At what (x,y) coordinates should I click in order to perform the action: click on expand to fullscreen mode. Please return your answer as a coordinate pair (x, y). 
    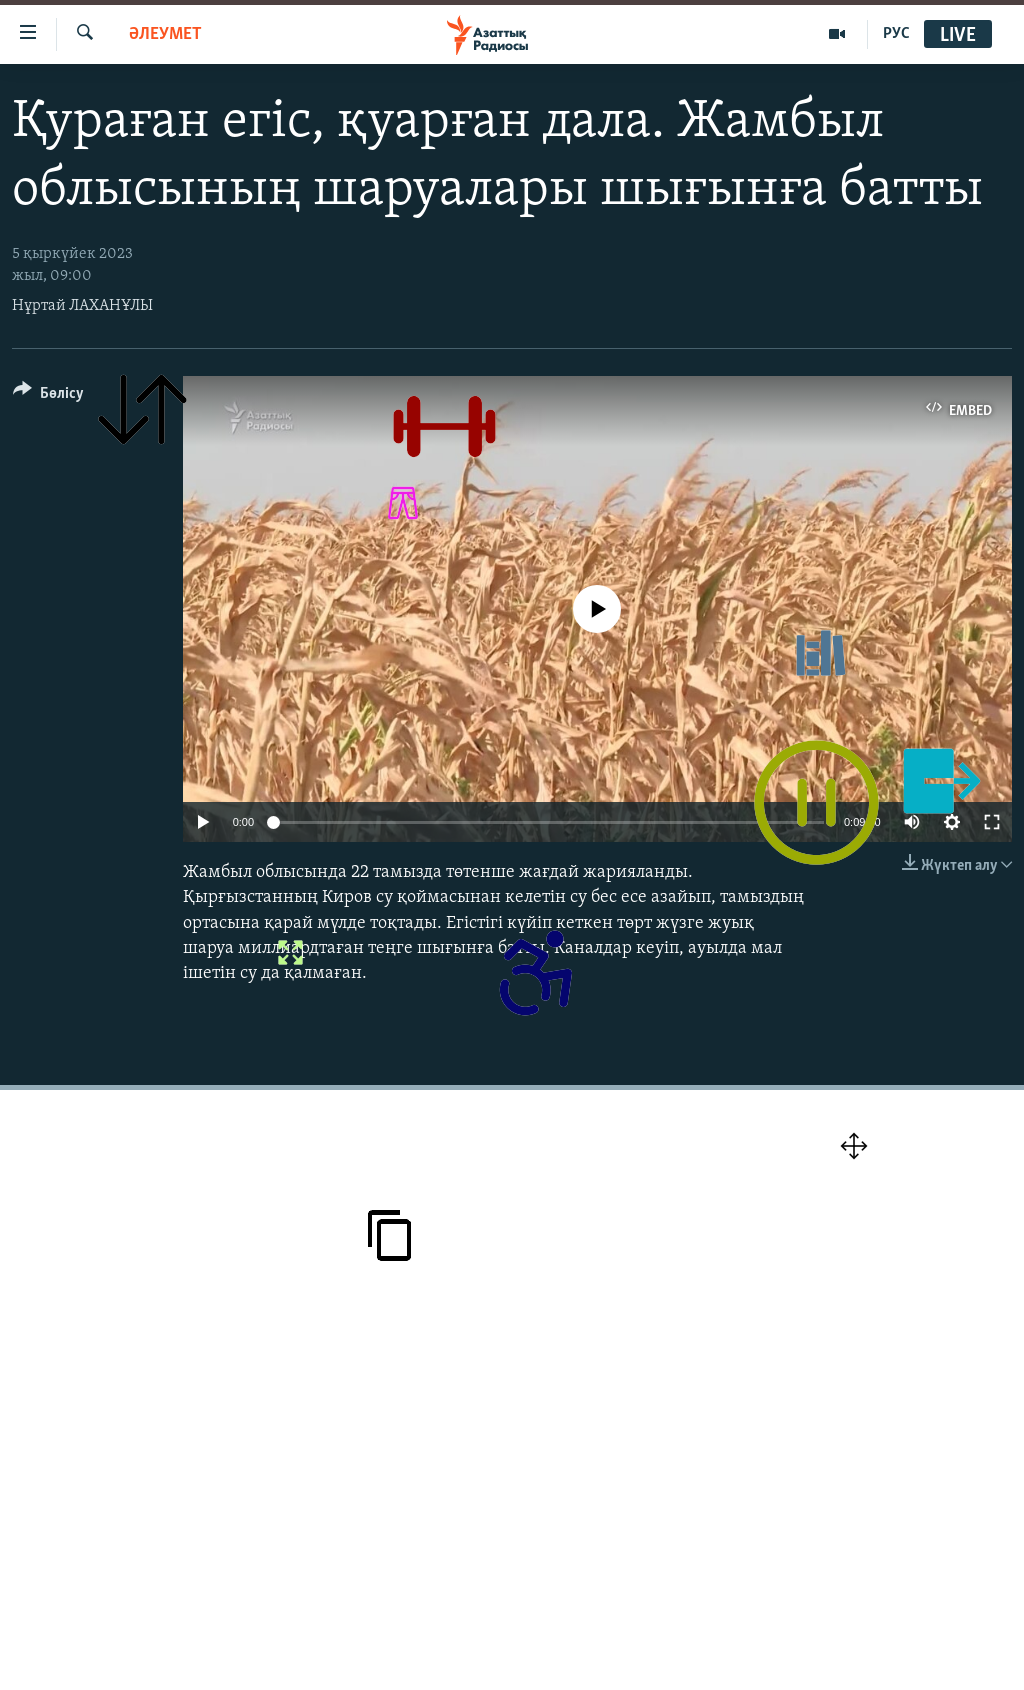
    Looking at the image, I should click on (290, 952).